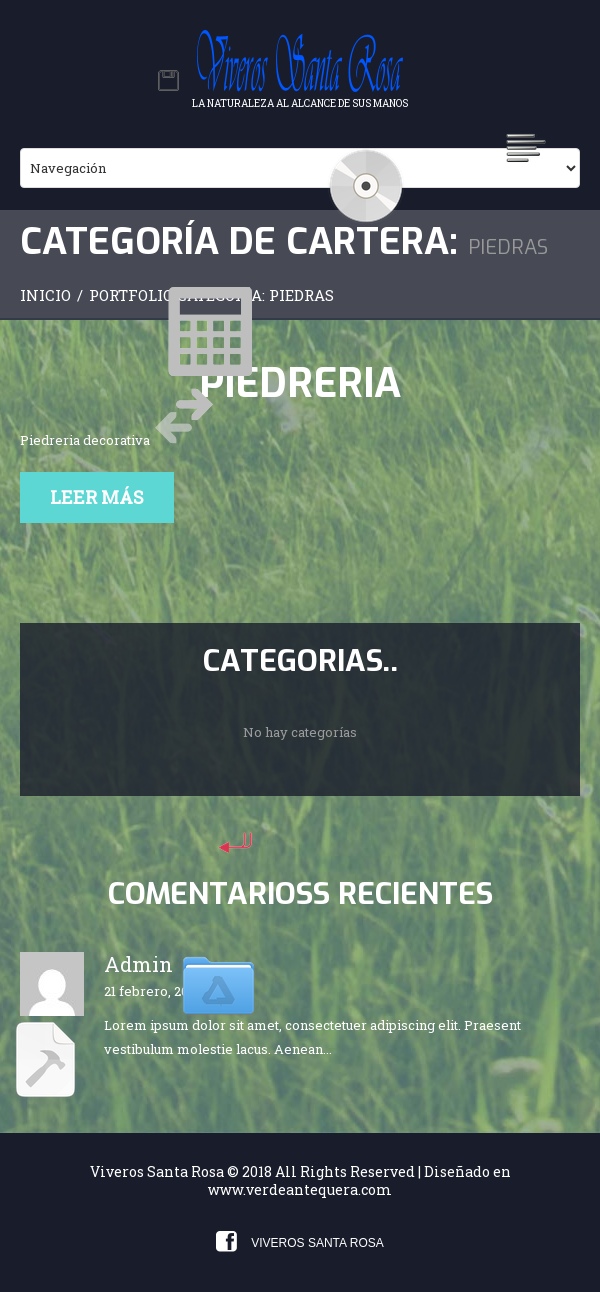 The height and width of the screenshot is (1292, 600). Describe the element at coordinates (184, 416) in the screenshot. I see `indicates active data transmission on the network` at that location.